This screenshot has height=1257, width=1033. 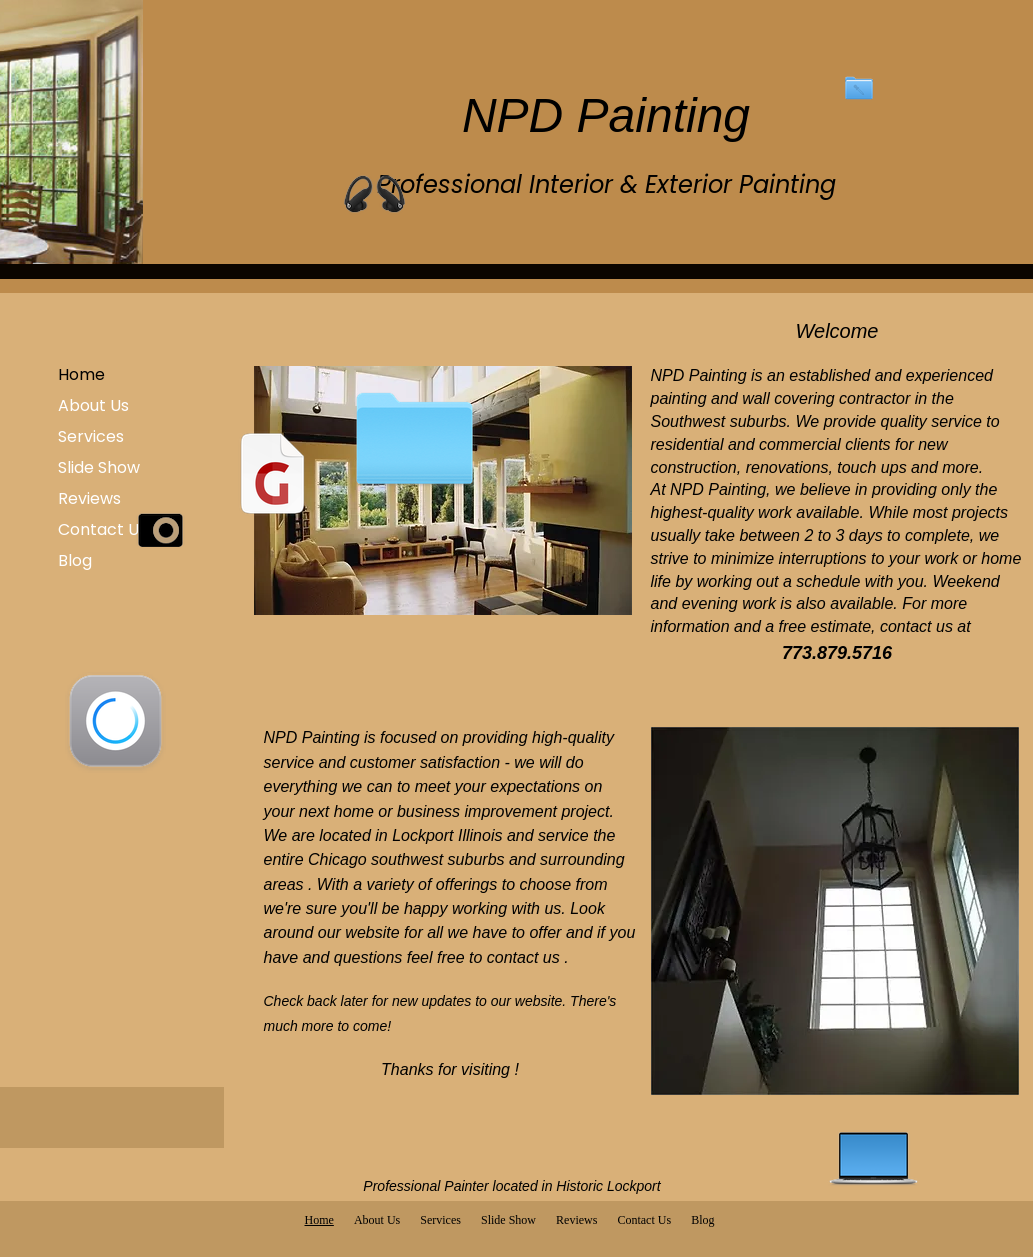 I want to click on open folder to view contents, so click(x=414, y=438).